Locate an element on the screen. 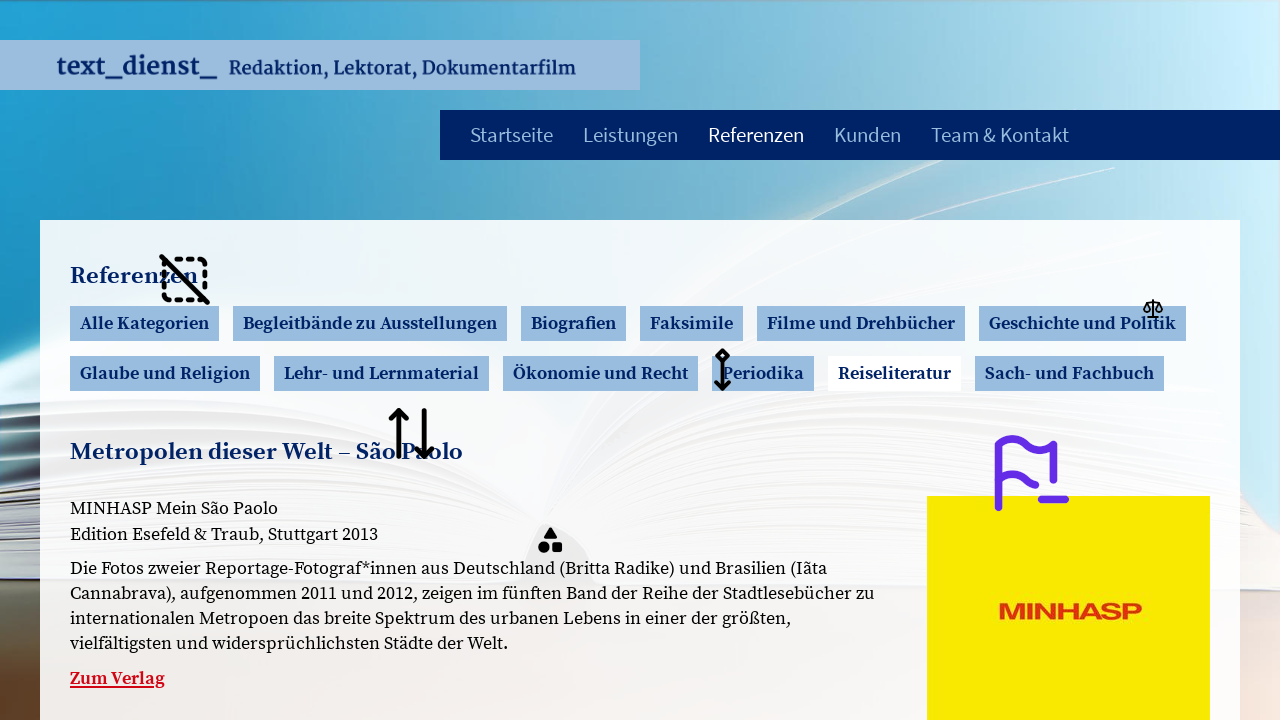  access shape tools or drawing options is located at coordinates (550, 540).